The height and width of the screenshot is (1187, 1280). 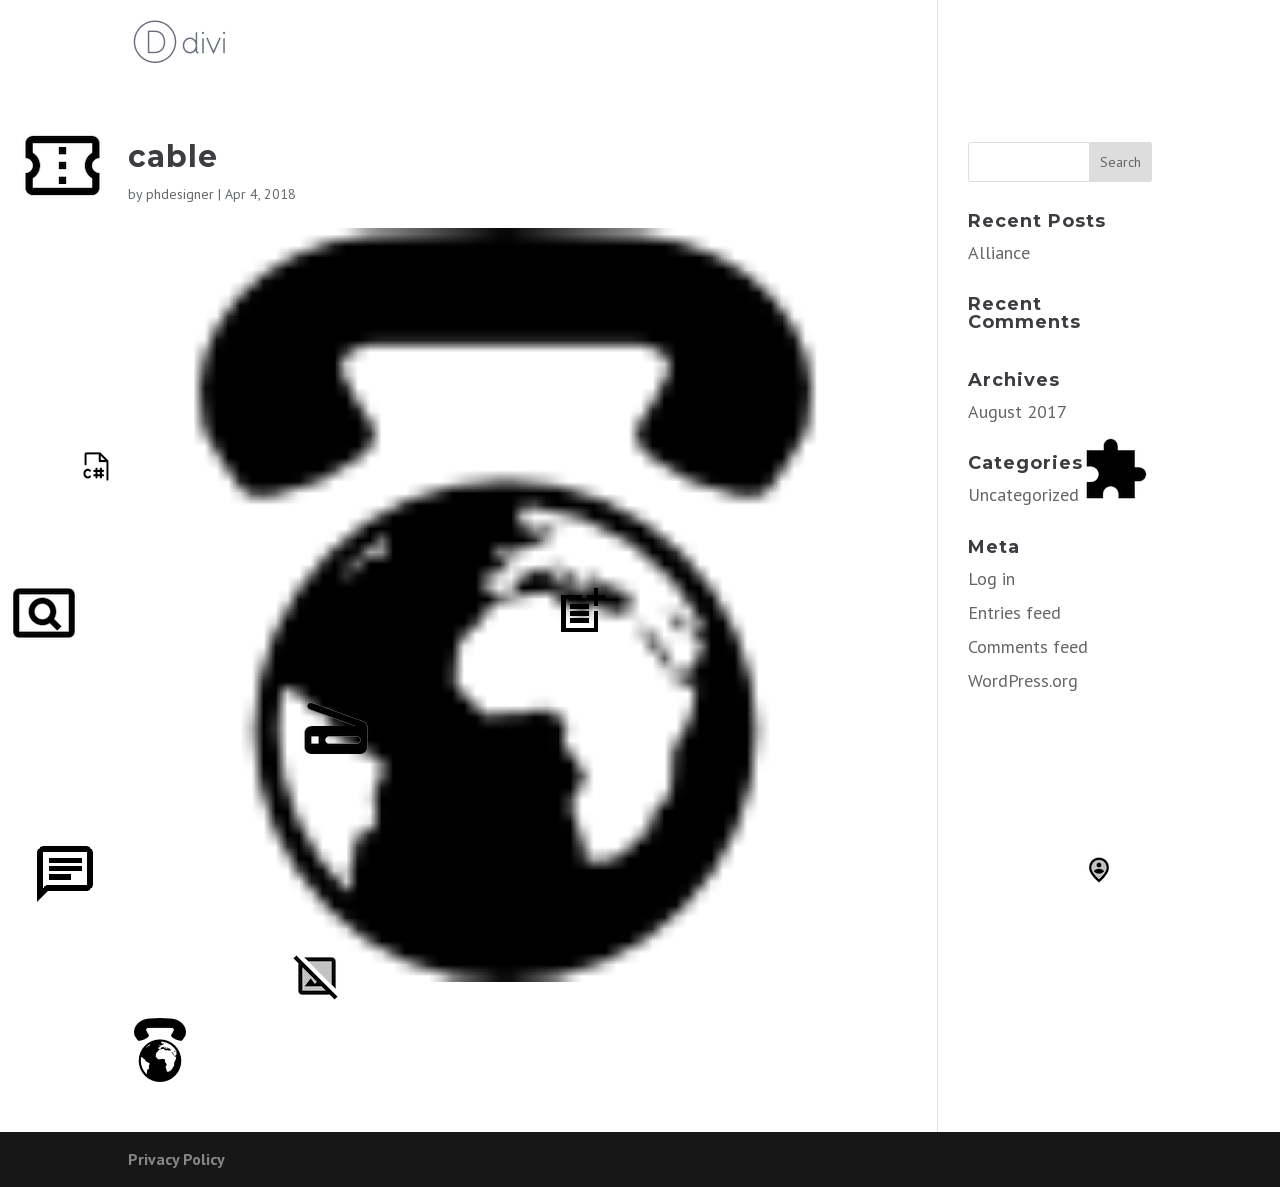 I want to click on create a new post or document, so click(x=582, y=611).